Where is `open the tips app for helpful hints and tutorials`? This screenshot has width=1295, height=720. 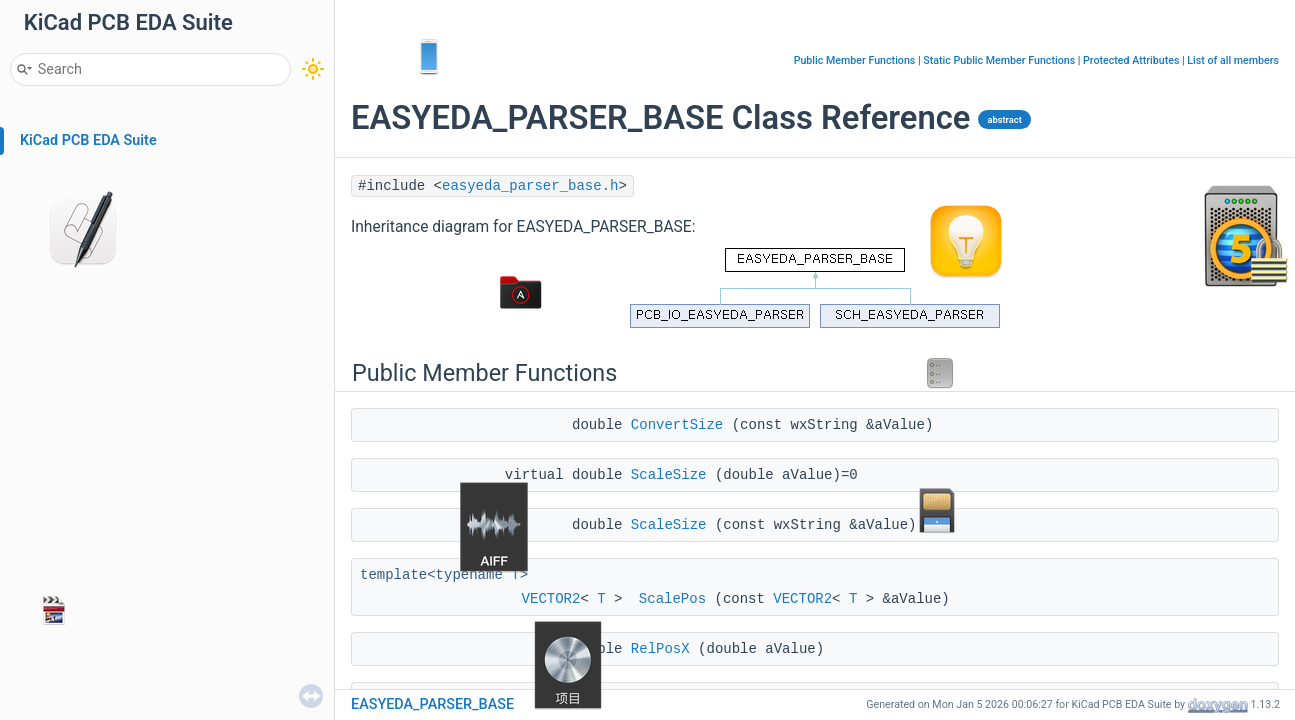
open the tips app for helpful hints and tutorials is located at coordinates (966, 241).